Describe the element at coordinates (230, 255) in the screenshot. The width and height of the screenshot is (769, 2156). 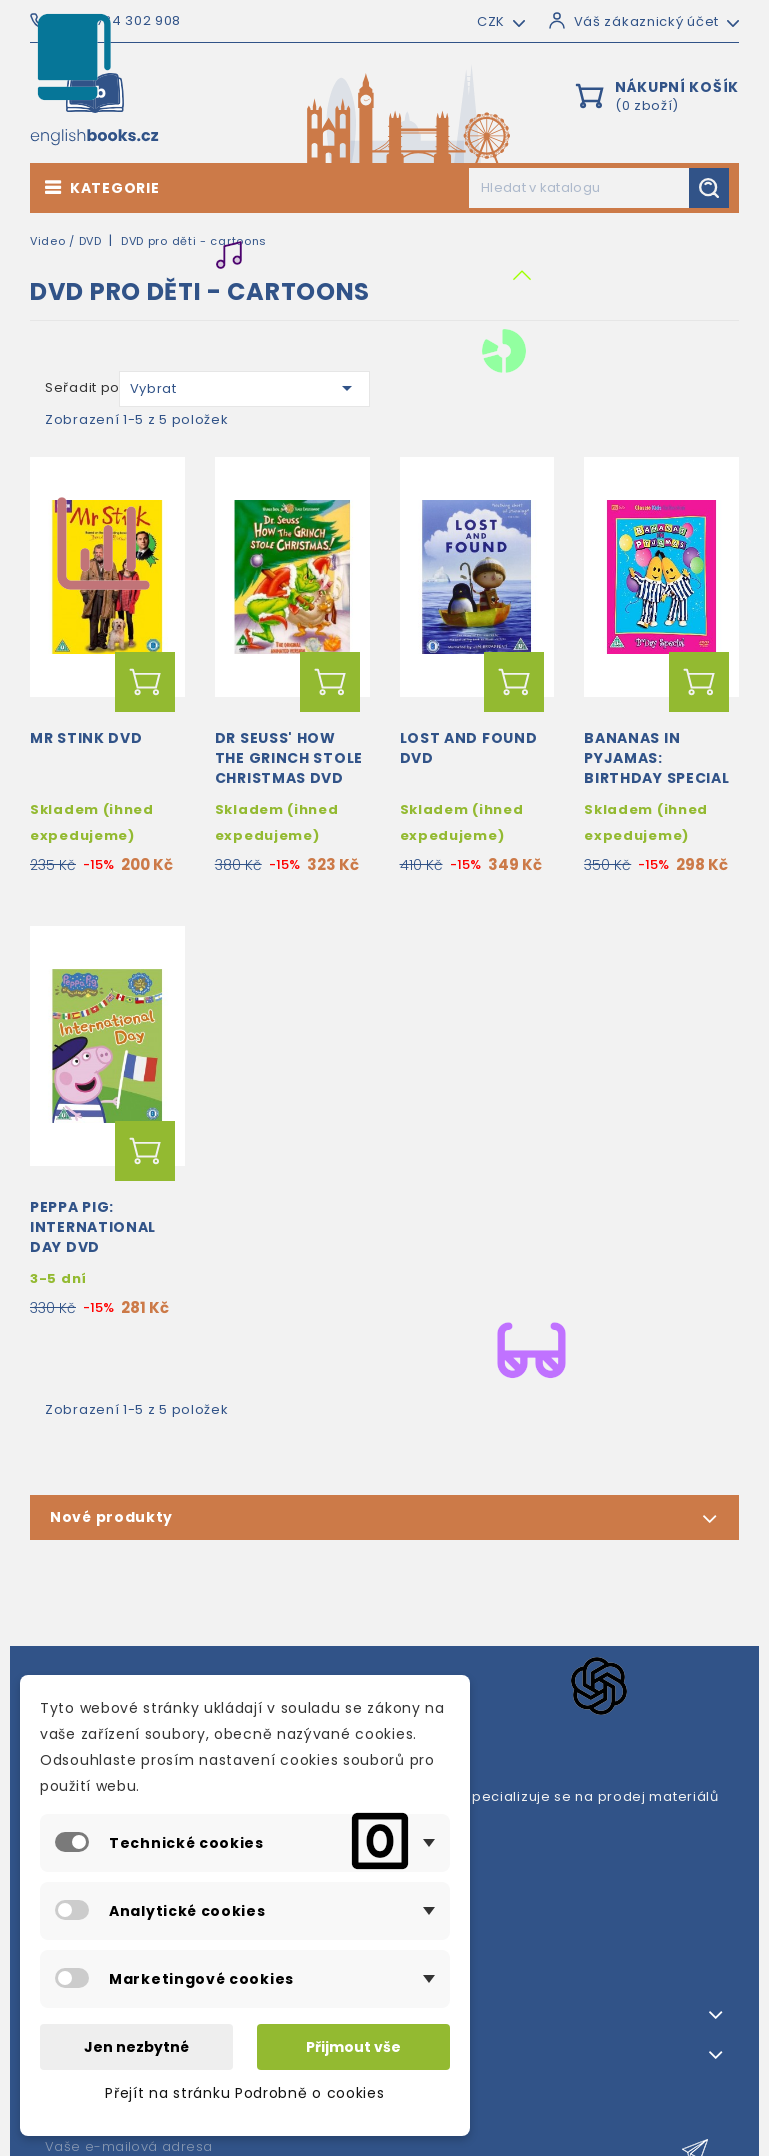
I see `access music library or audio files` at that location.